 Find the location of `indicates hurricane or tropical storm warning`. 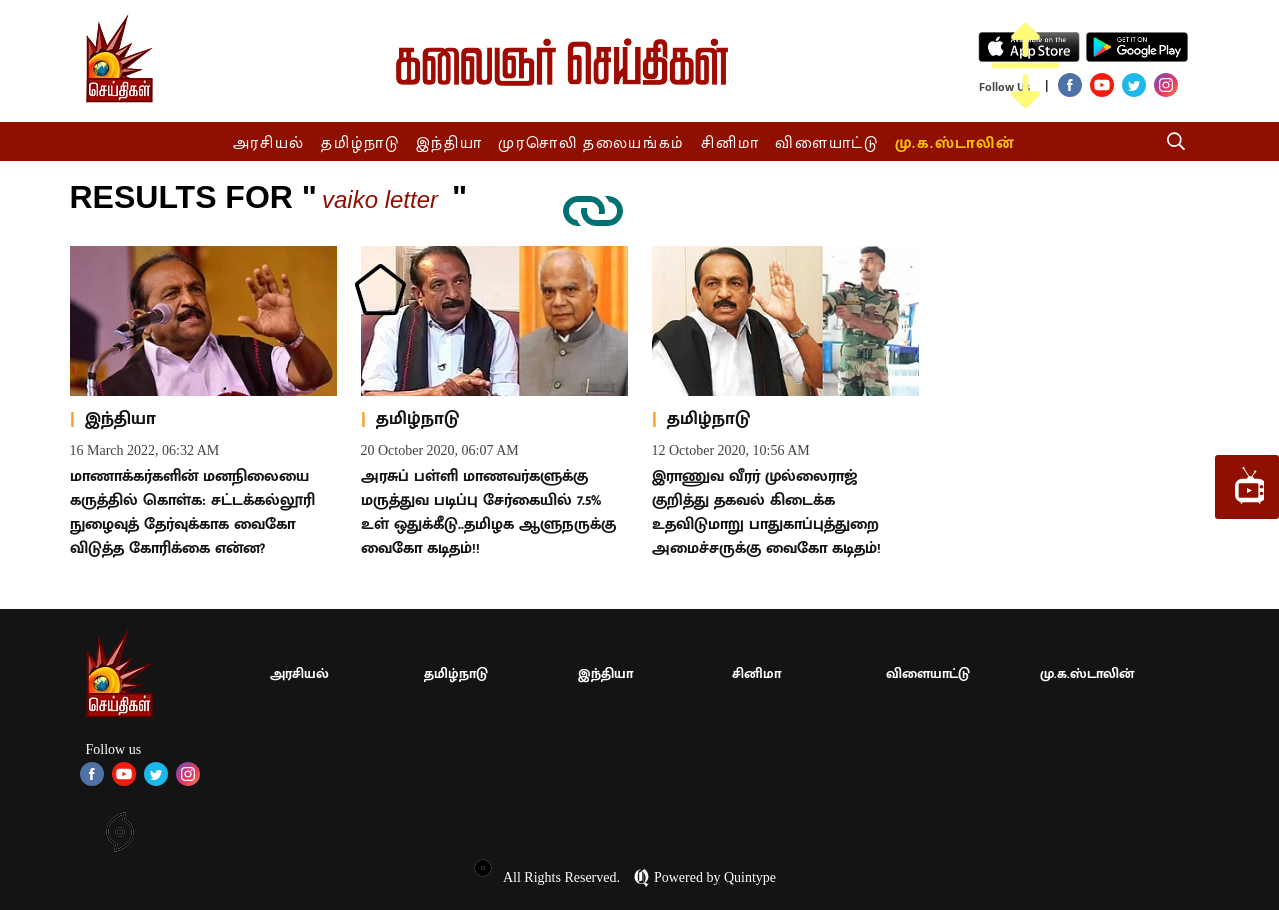

indicates hurricane or tropical storm warning is located at coordinates (120, 832).